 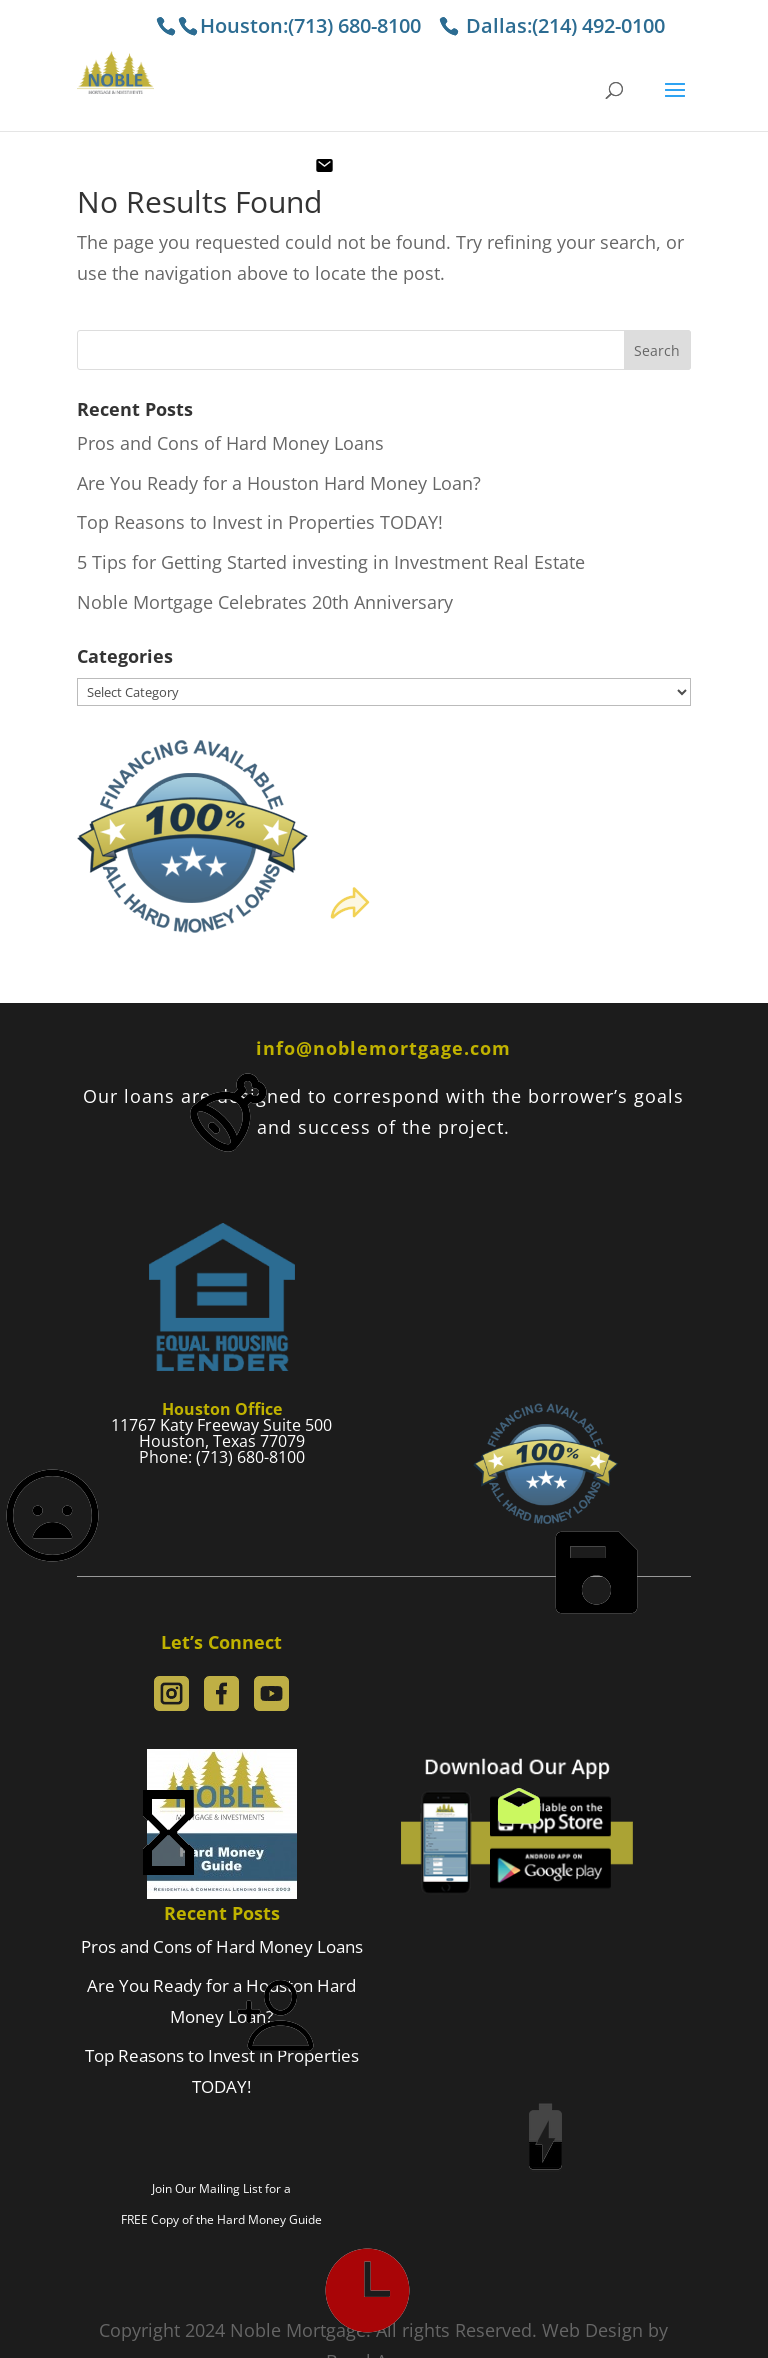 I want to click on express disappointment or negative feedback, so click(x=52, y=1515).